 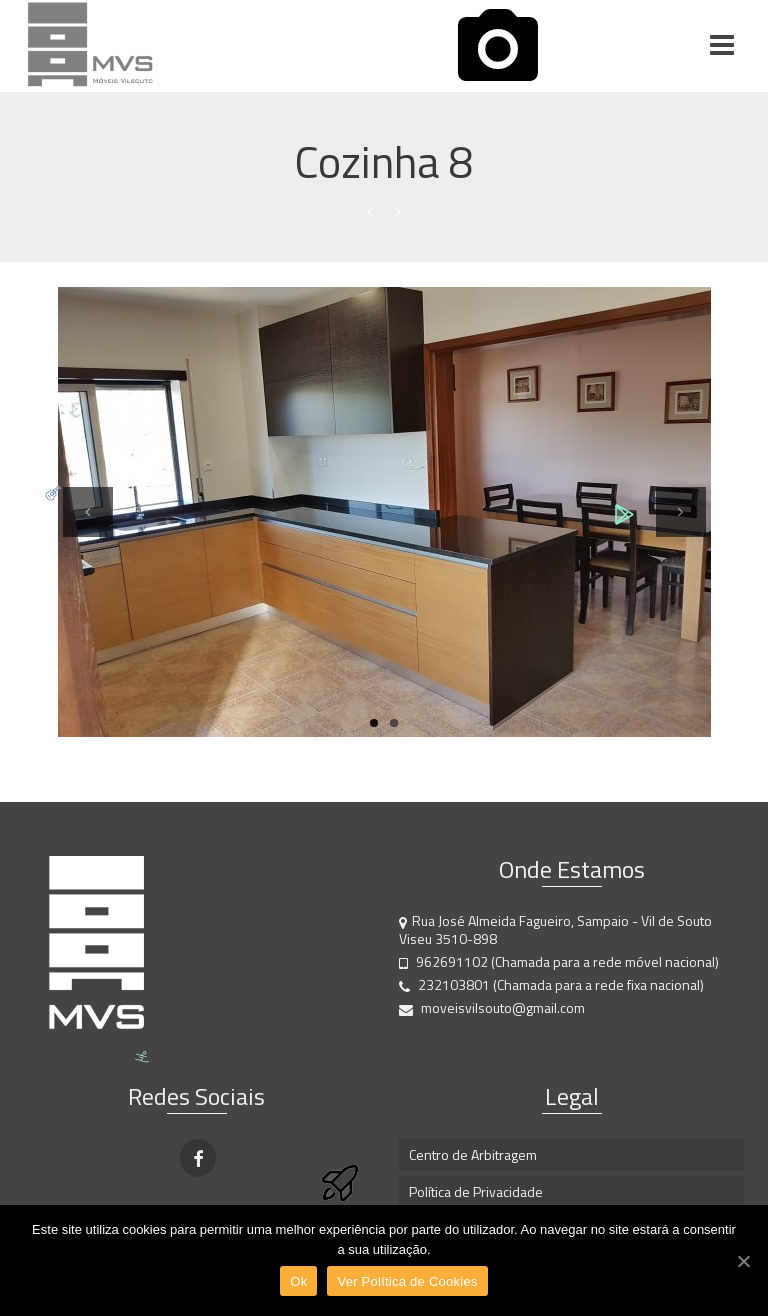 I want to click on access ski resort or winter sports information, so click(x=142, y=1057).